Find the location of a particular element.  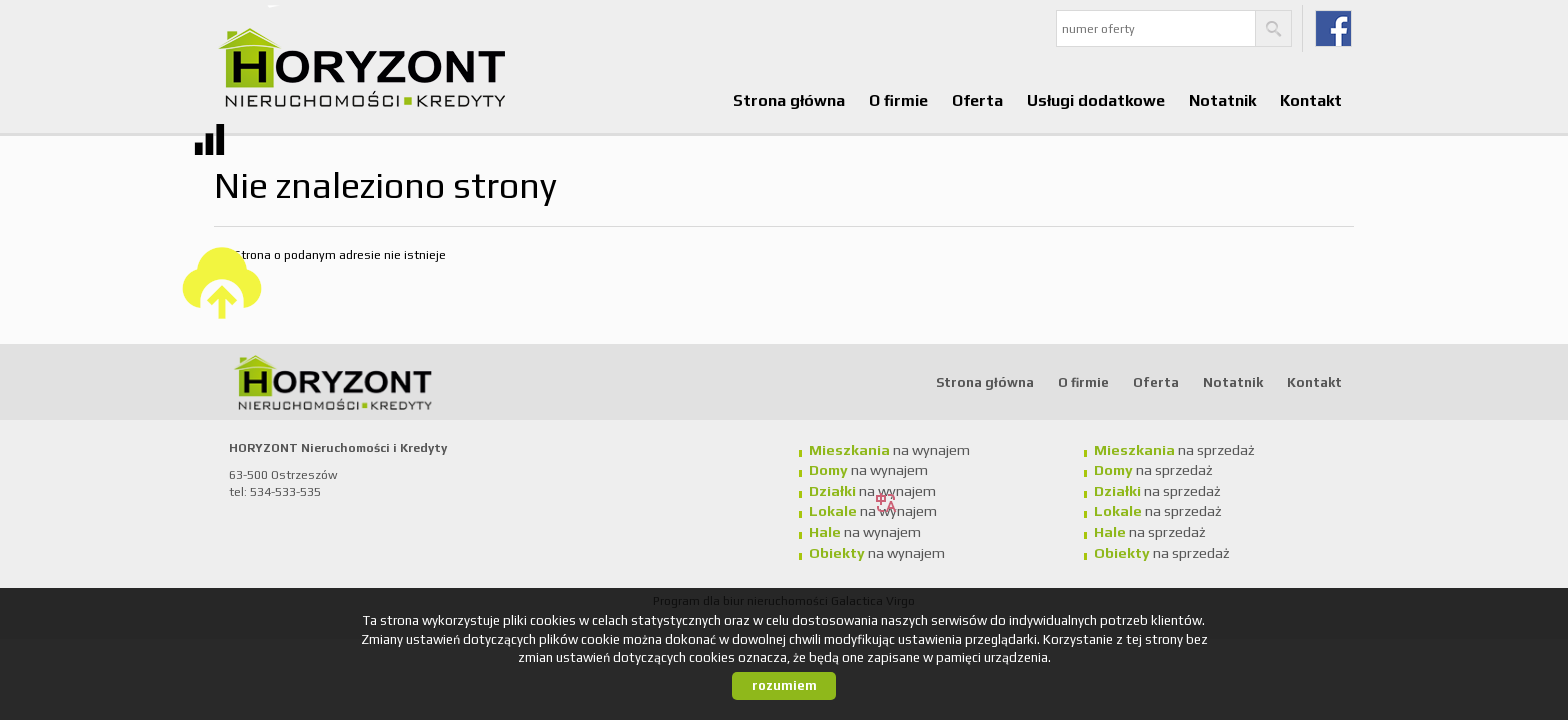

upload file to cloud storage is located at coordinates (222, 283).